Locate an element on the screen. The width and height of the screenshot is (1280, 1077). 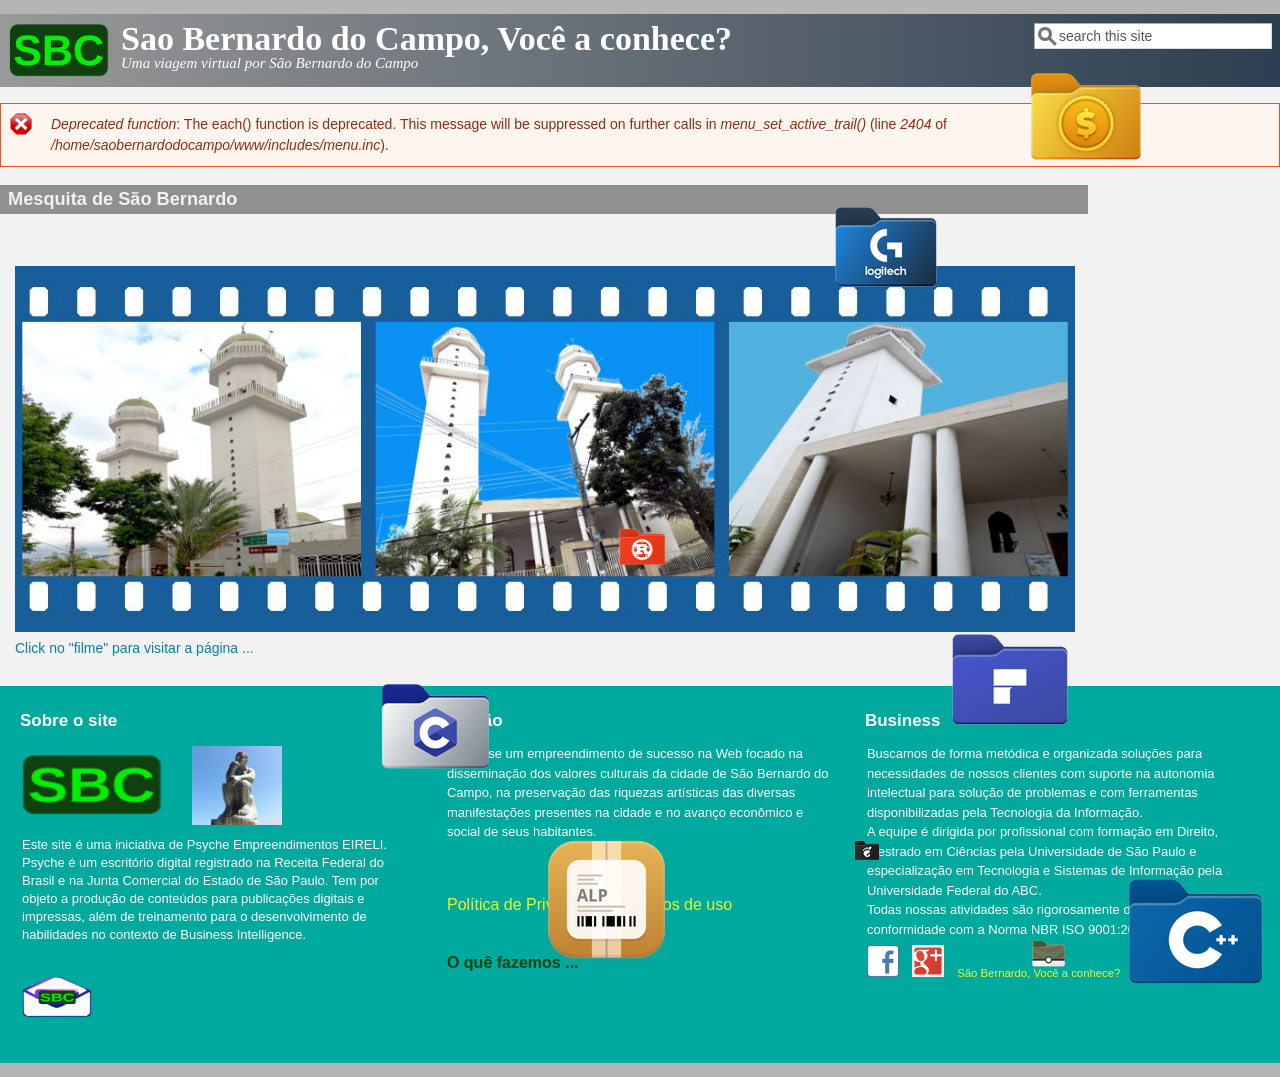
open folder to view contents is located at coordinates (278, 536).